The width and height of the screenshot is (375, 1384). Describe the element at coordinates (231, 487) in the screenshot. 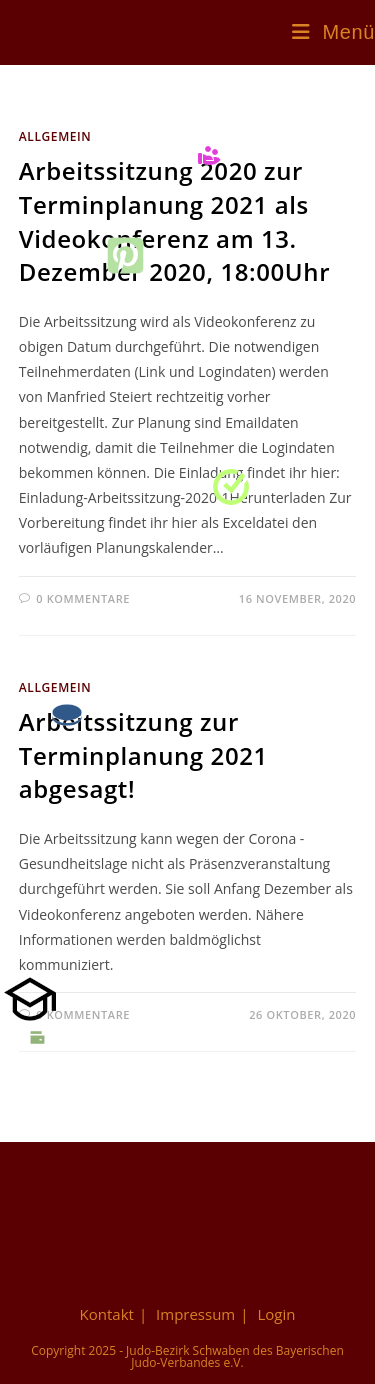

I see `norton antivirus or security software` at that location.